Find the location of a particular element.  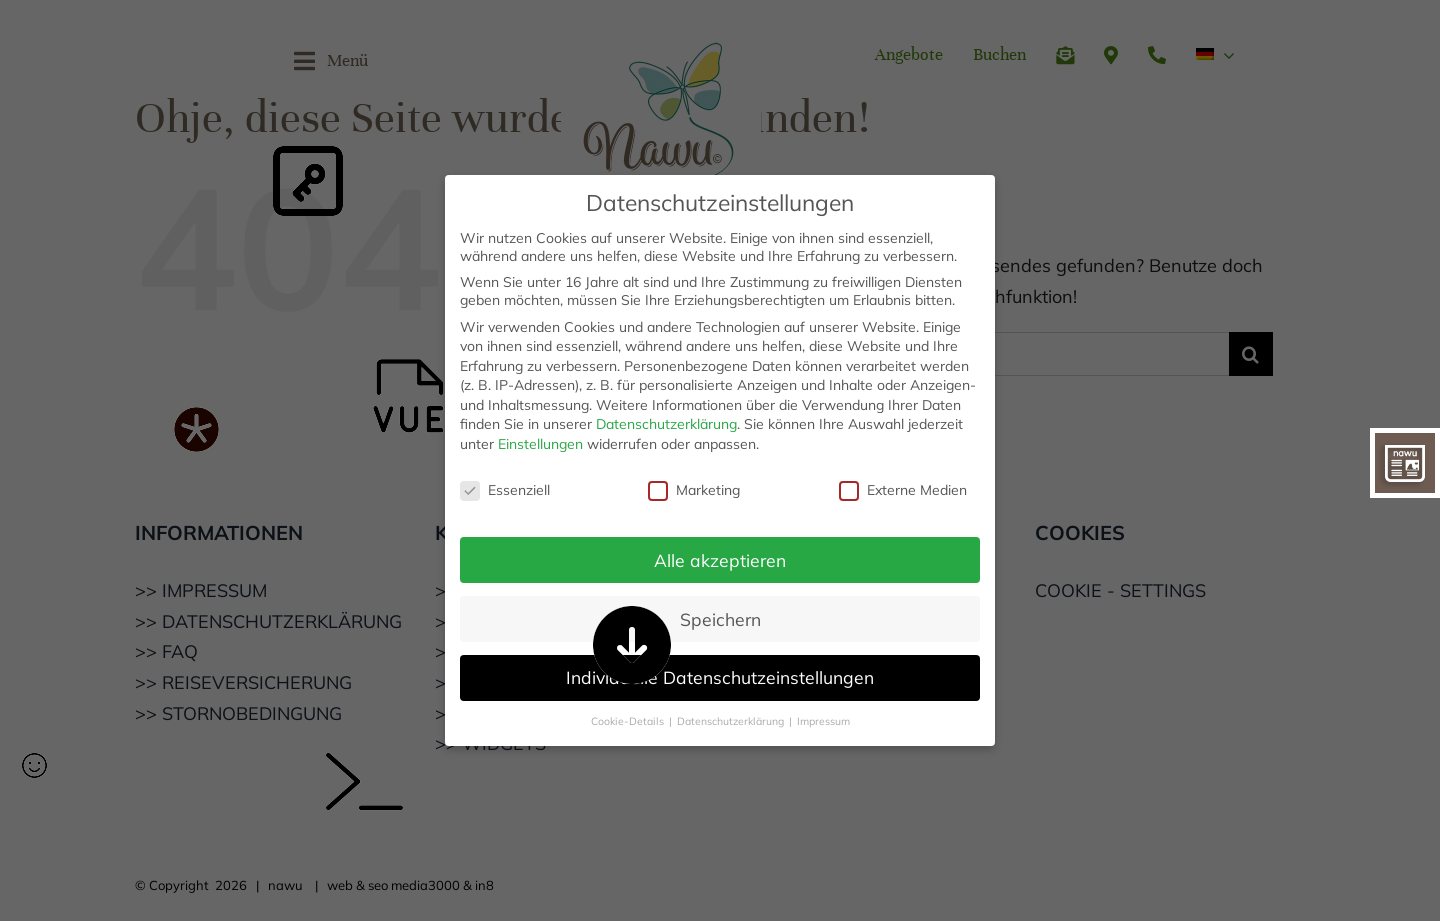

open the command line terminal is located at coordinates (364, 781).